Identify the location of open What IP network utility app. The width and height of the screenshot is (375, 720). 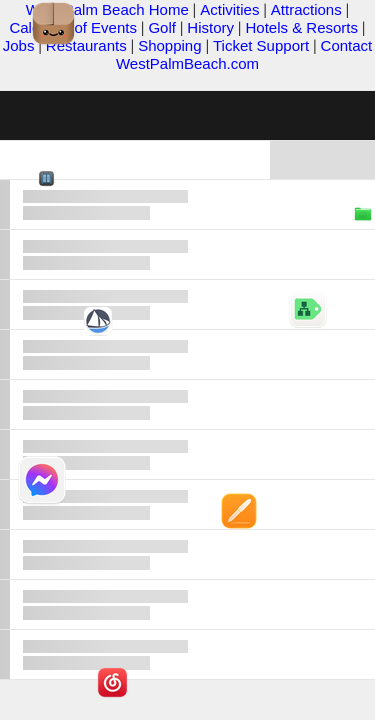
(308, 309).